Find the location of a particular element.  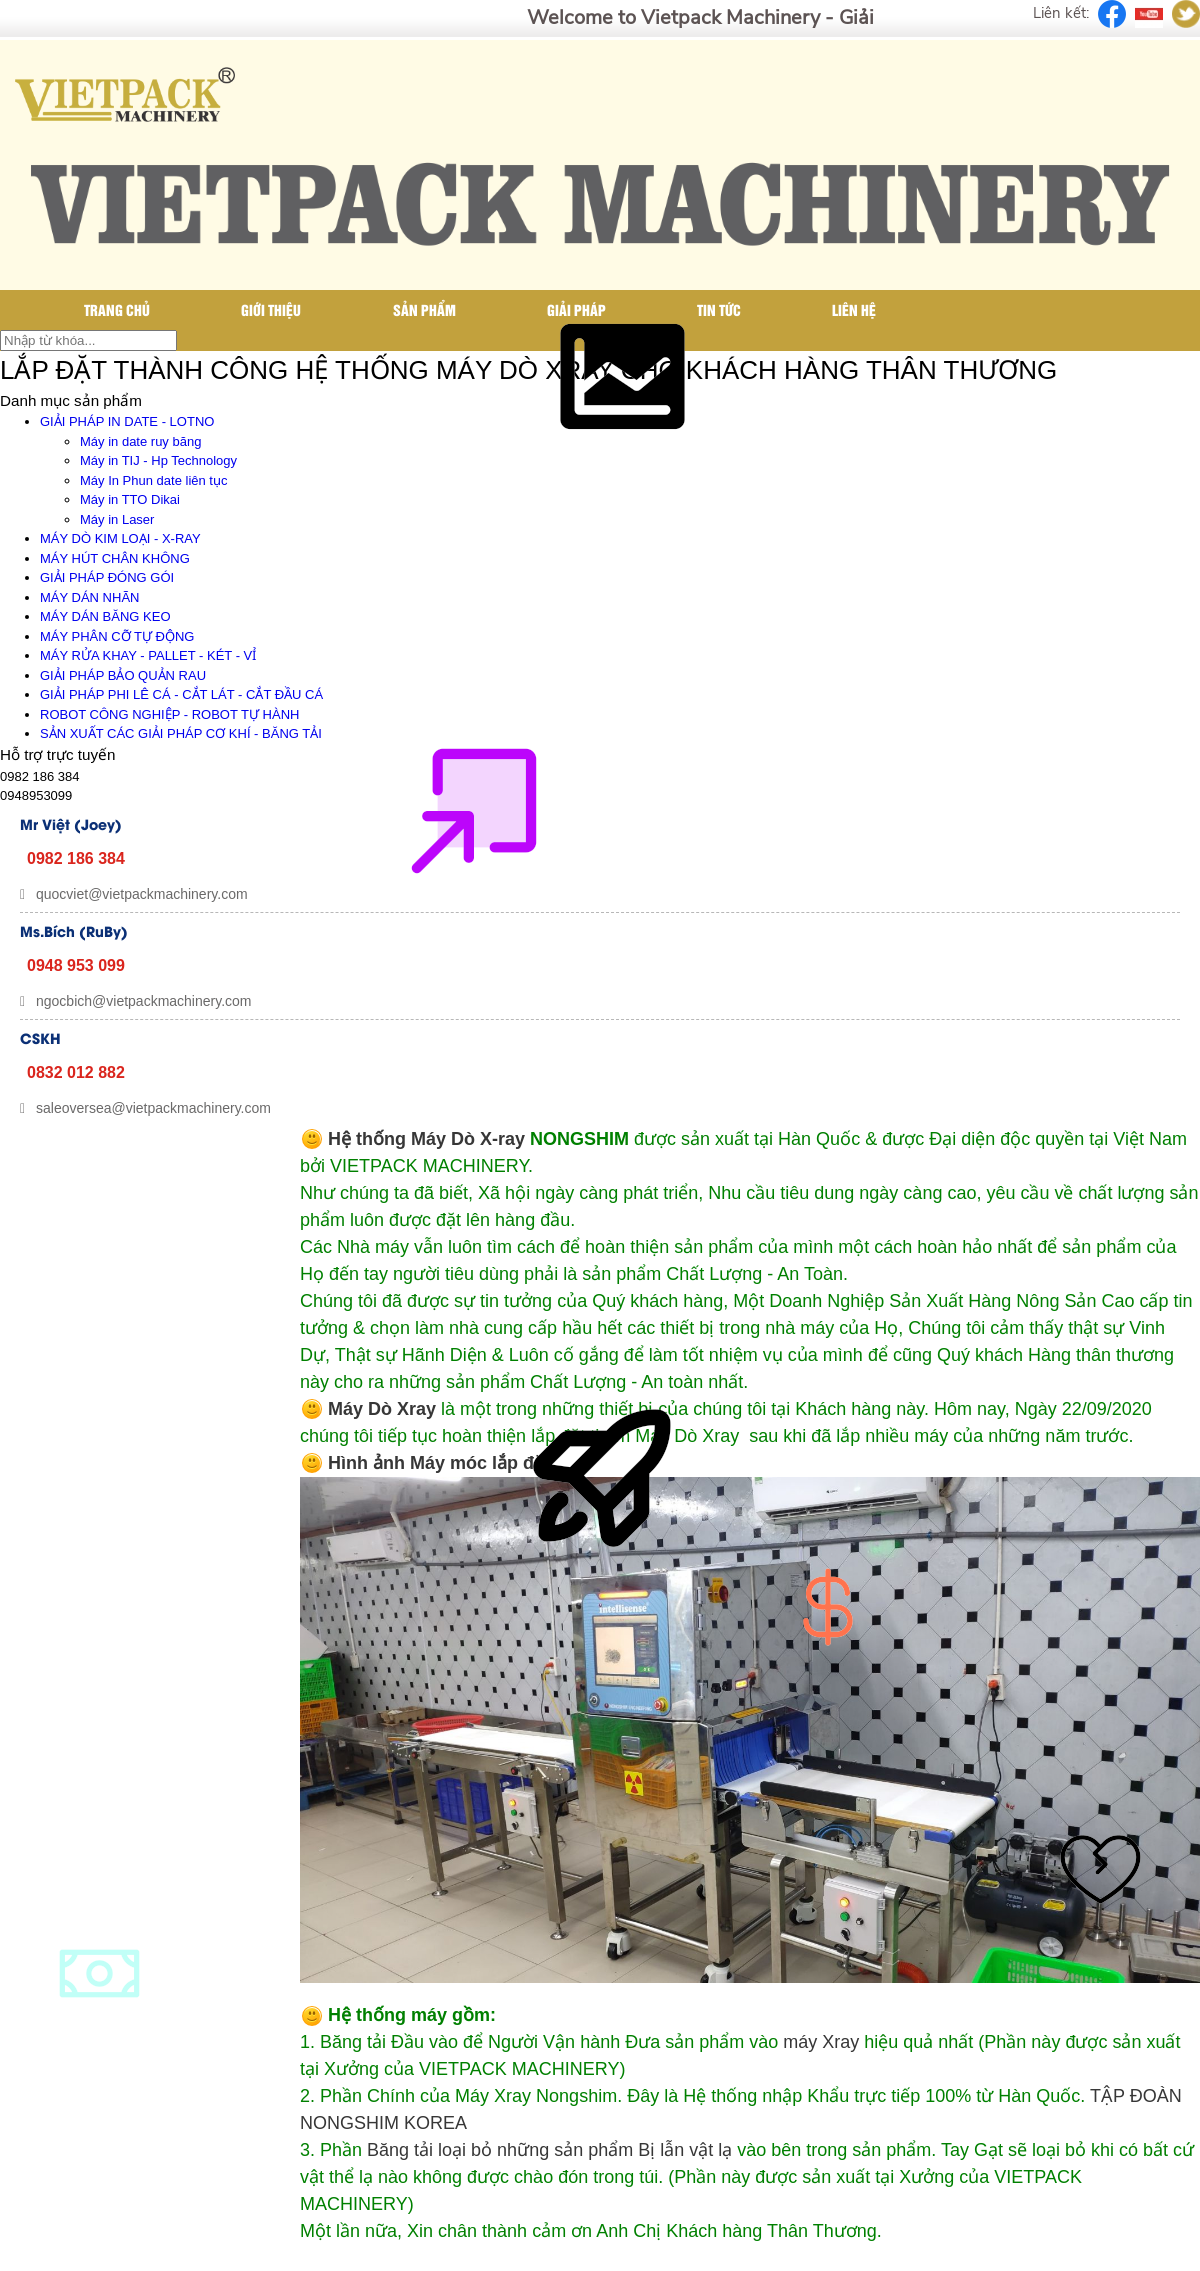

launch or deploy a project is located at coordinates (604, 1475).